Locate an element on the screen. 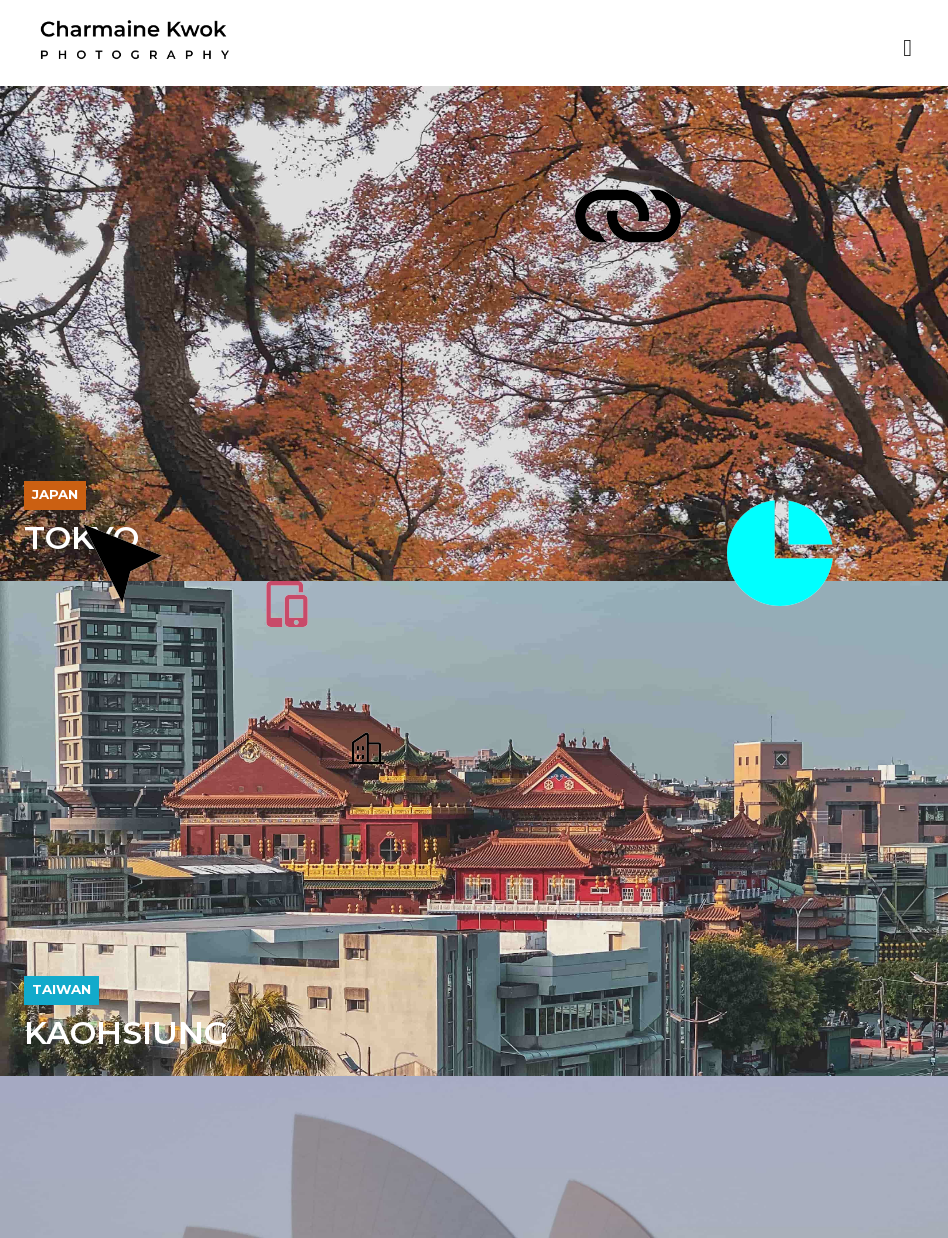  copy or share a link is located at coordinates (628, 216).